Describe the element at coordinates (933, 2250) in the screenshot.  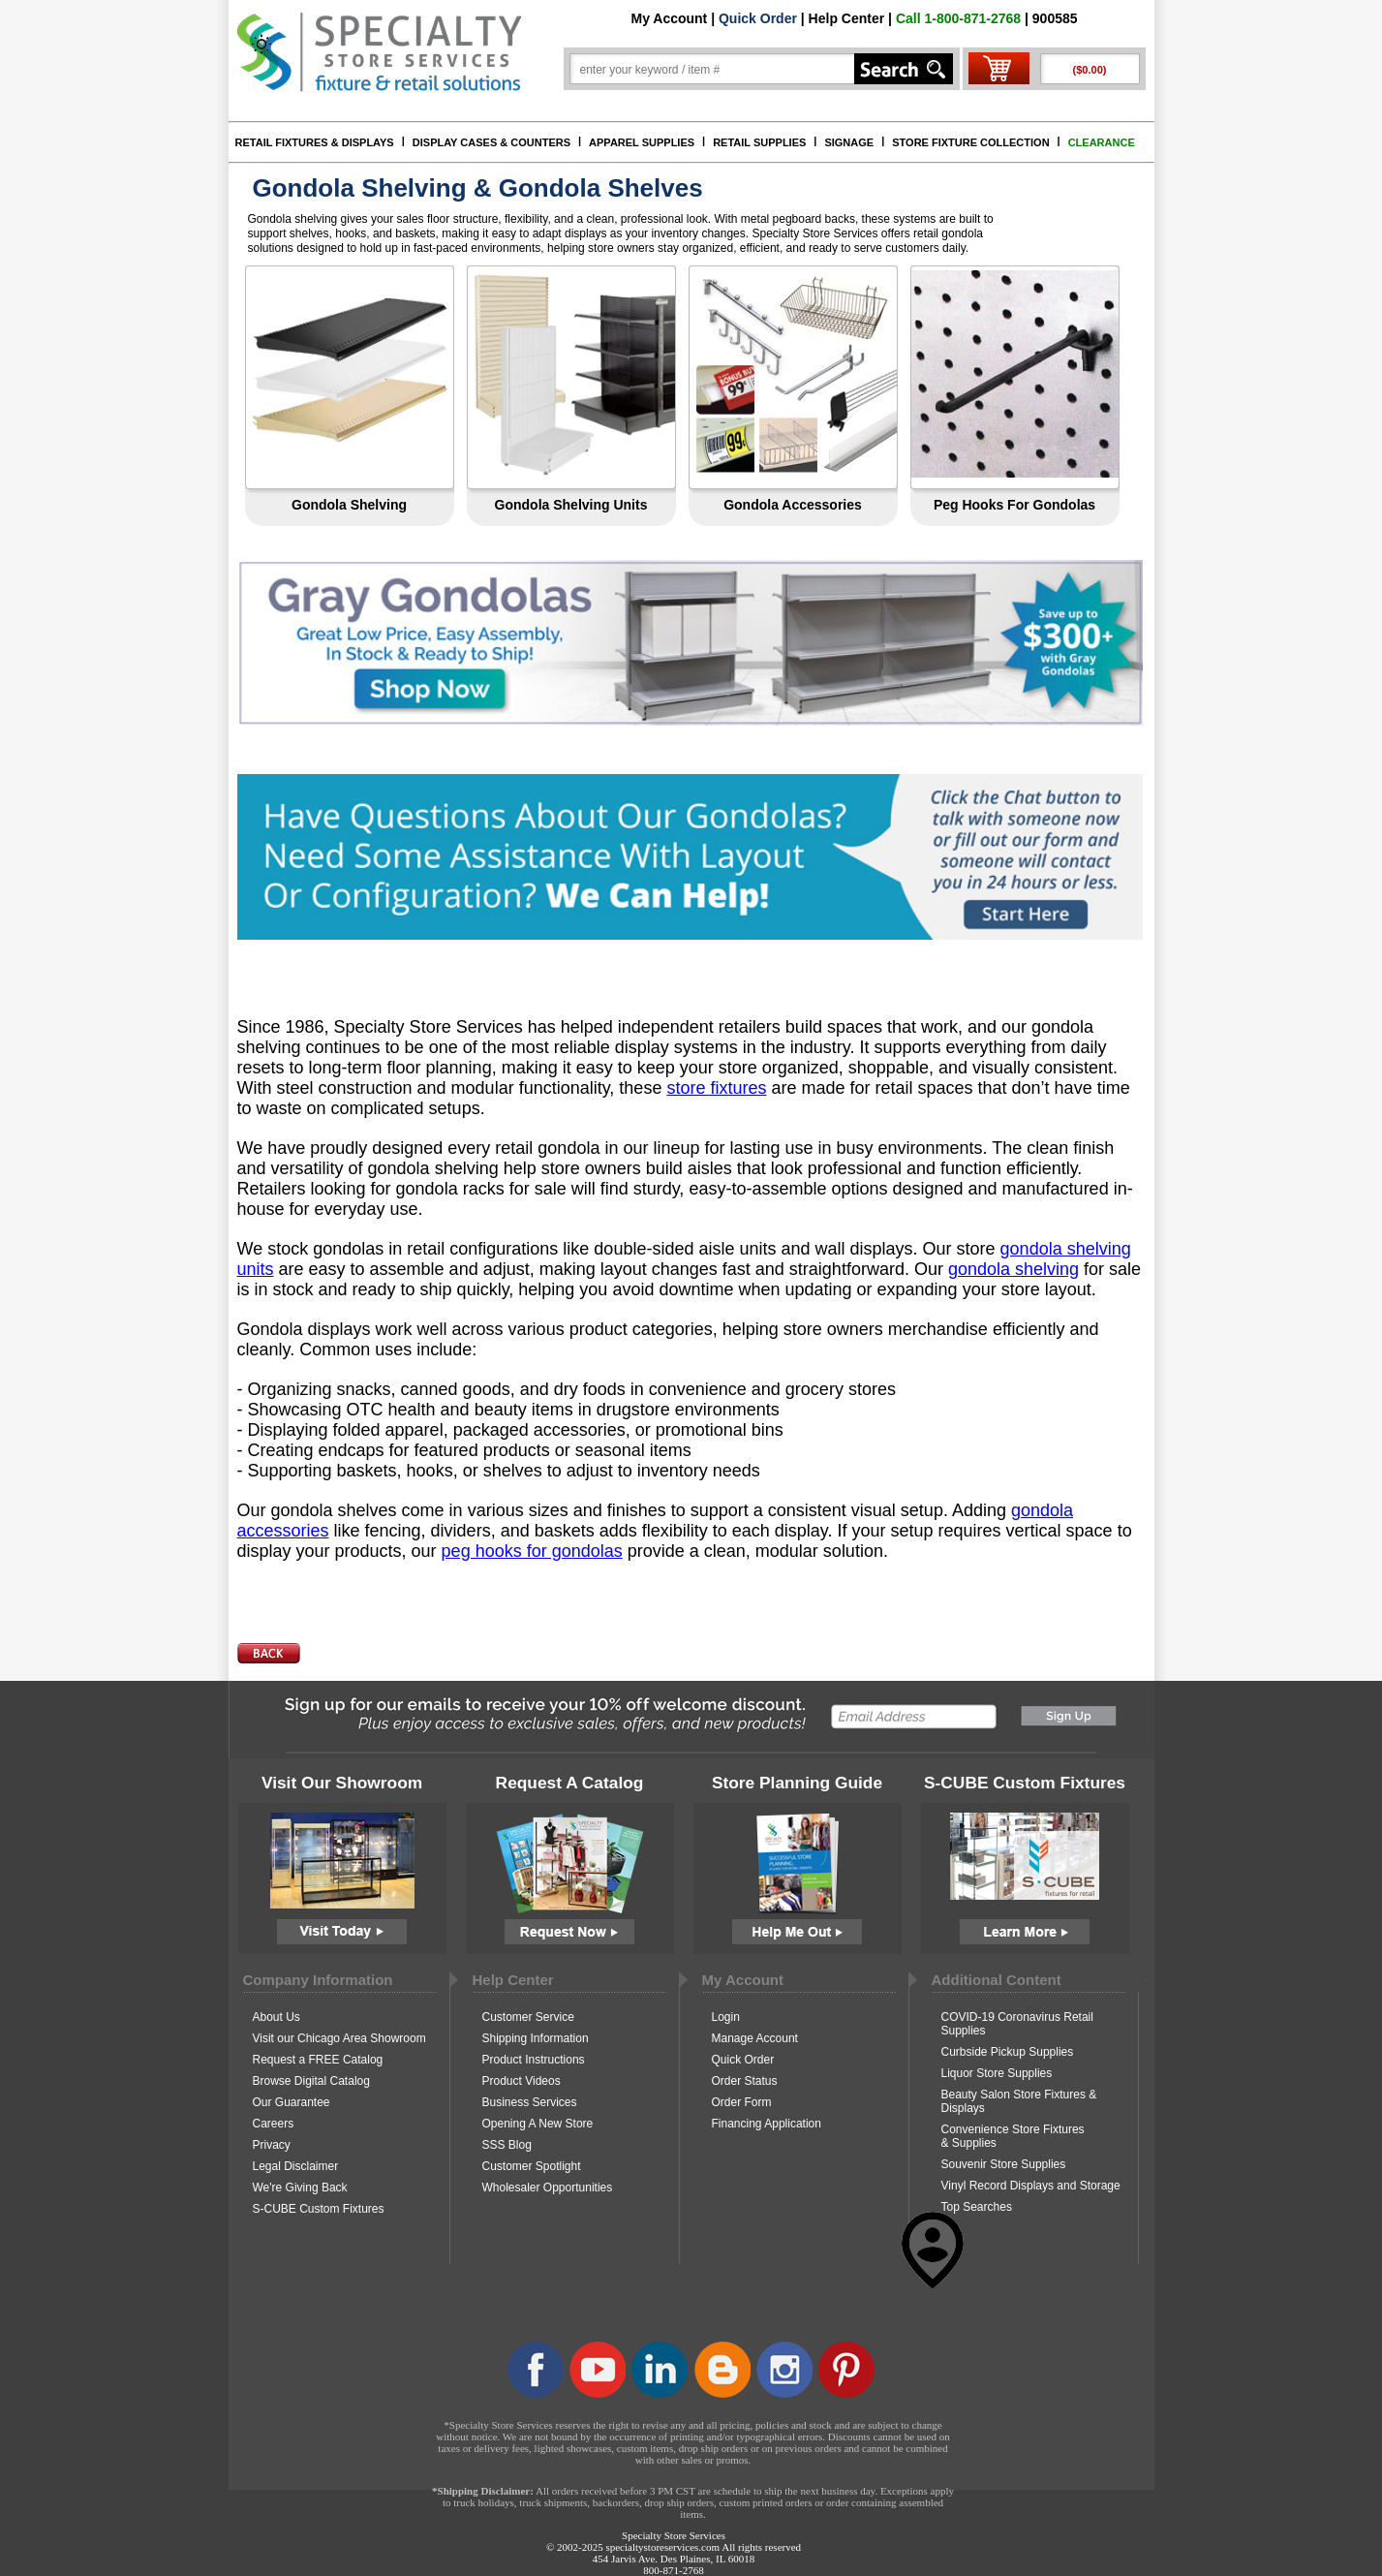
I see `view a person's location on the map` at that location.